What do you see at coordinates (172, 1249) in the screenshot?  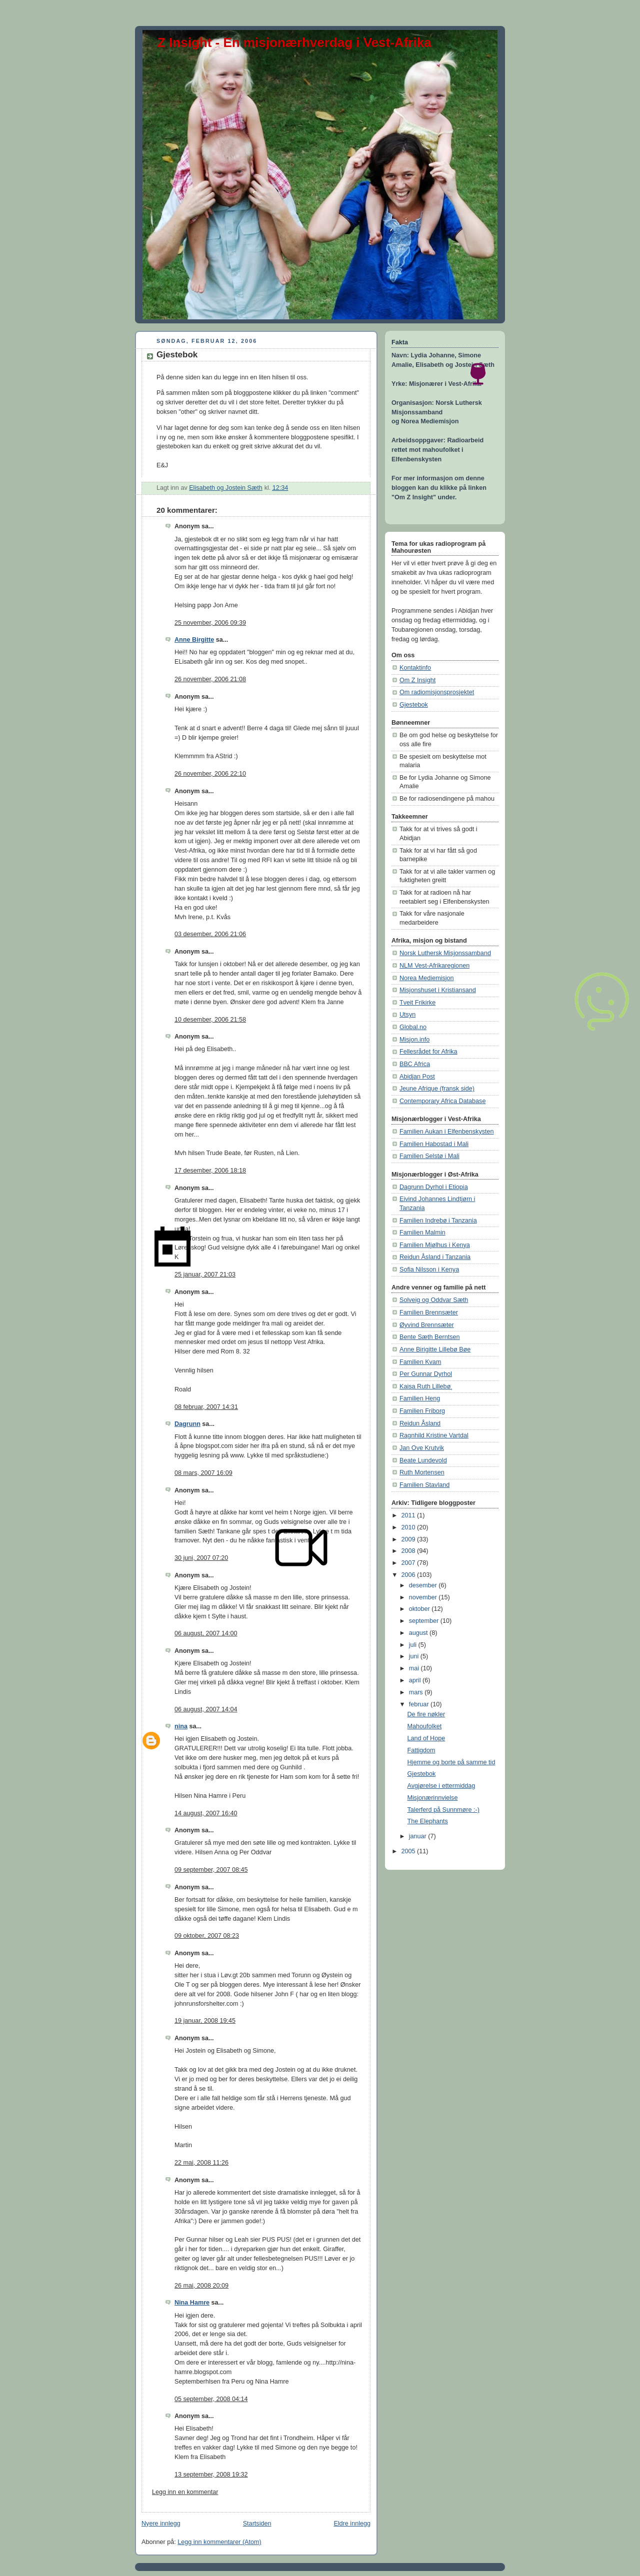 I see `view today's date or events` at bounding box center [172, 1249].